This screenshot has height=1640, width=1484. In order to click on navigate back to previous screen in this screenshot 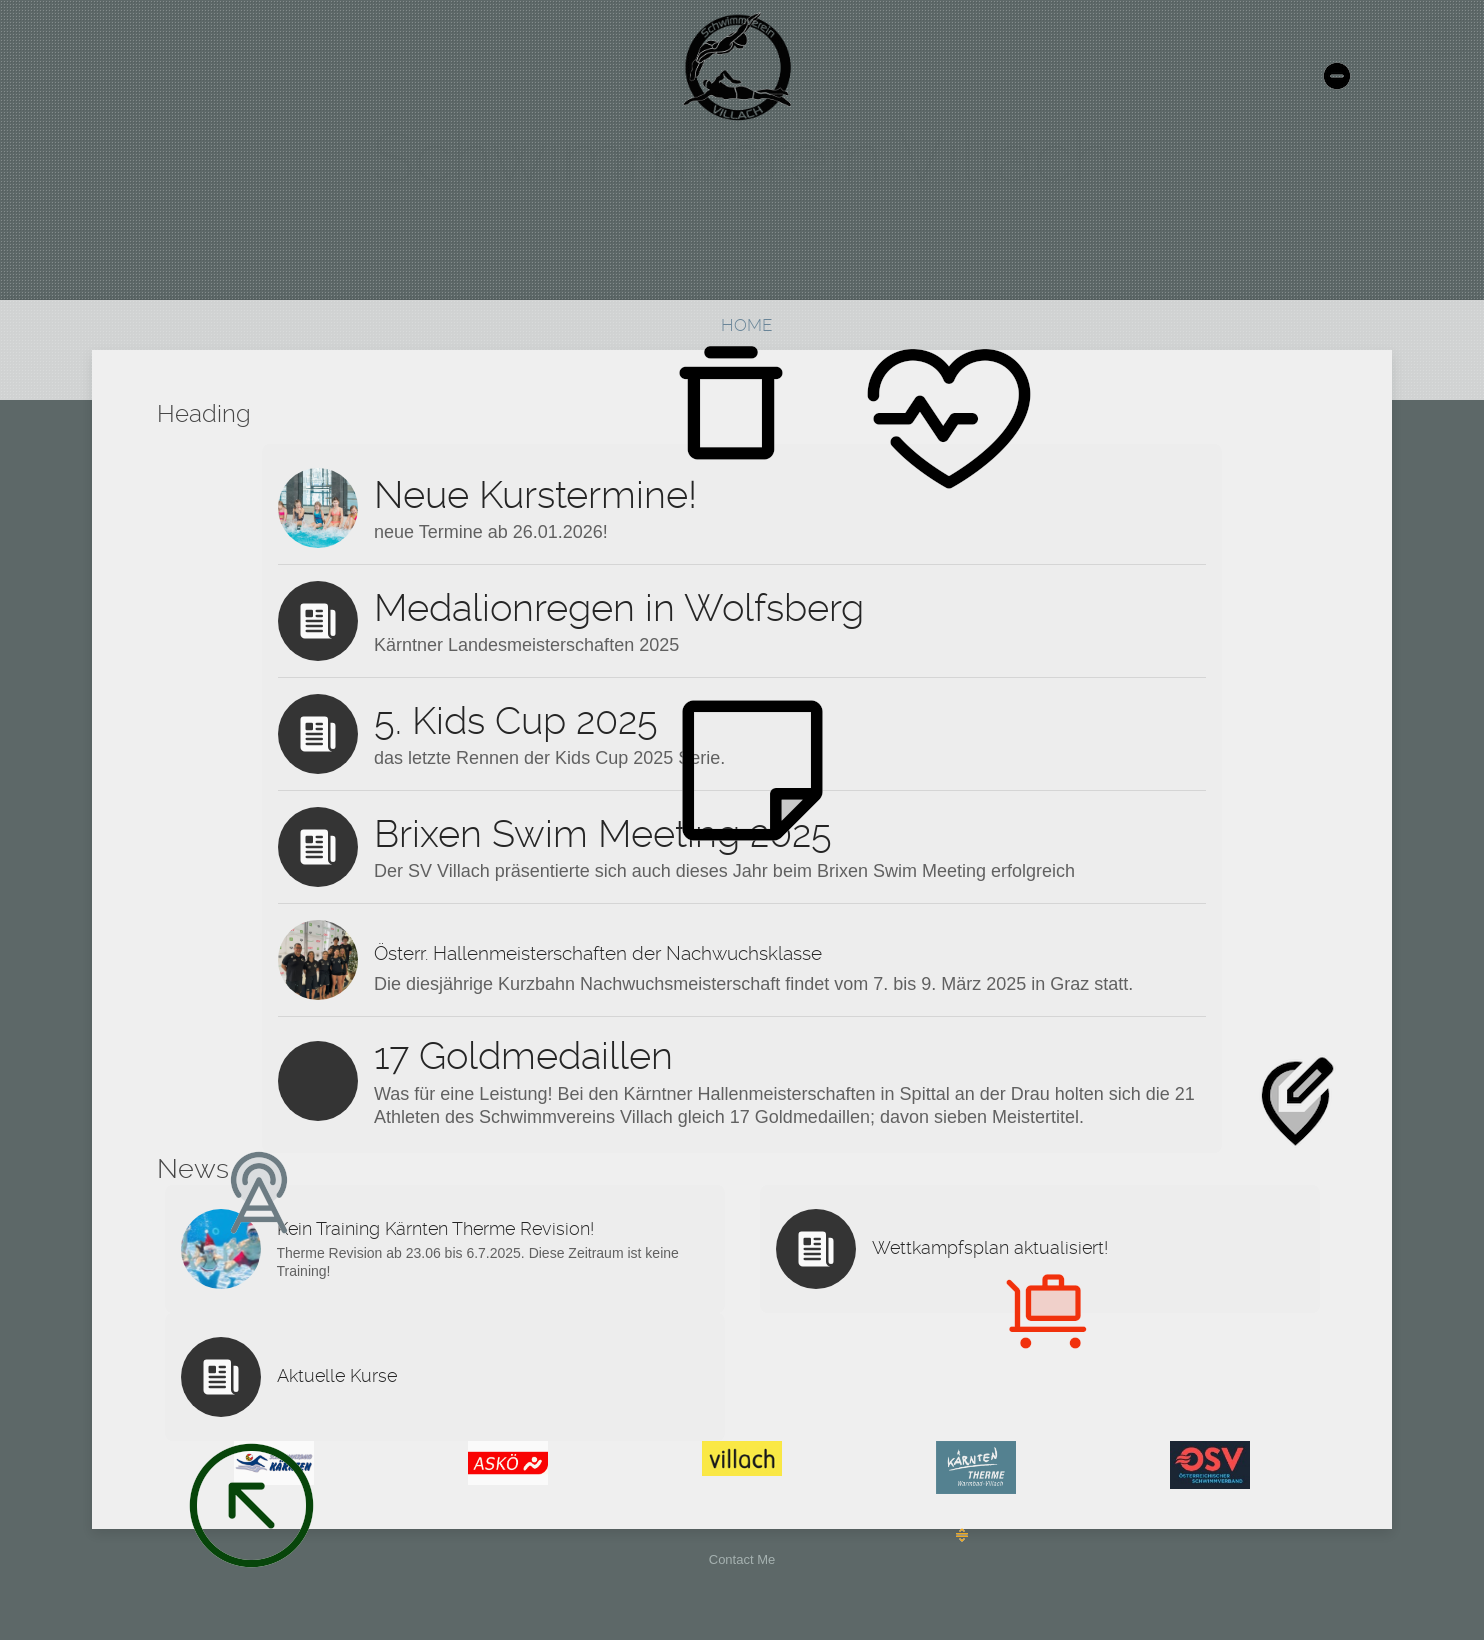, I will do `click(251, 1505)`.